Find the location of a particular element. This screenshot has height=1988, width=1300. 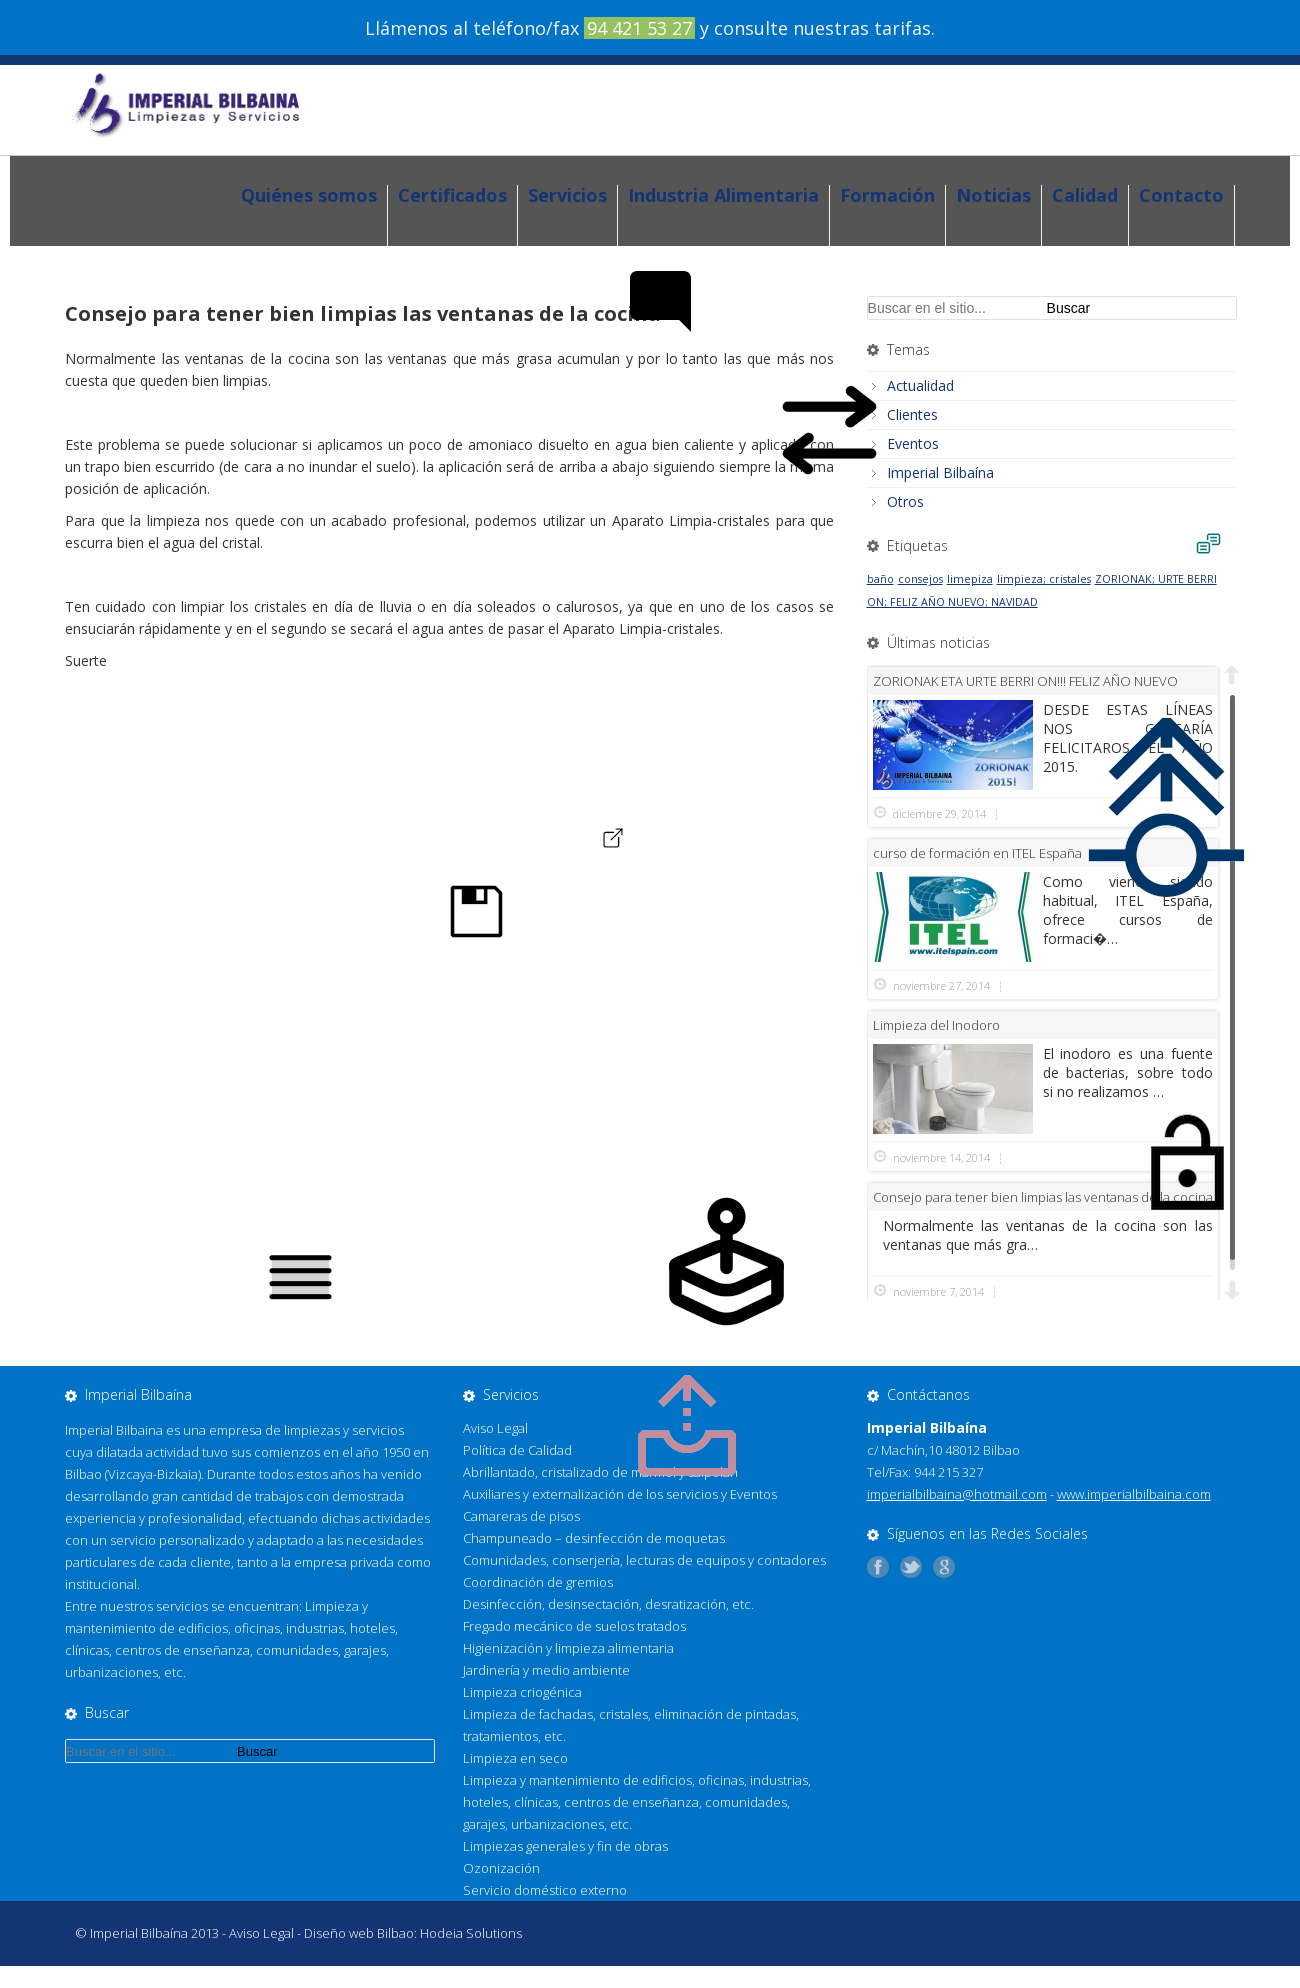

unlock a secured item or feature is located at coordinates (1187, 1164).